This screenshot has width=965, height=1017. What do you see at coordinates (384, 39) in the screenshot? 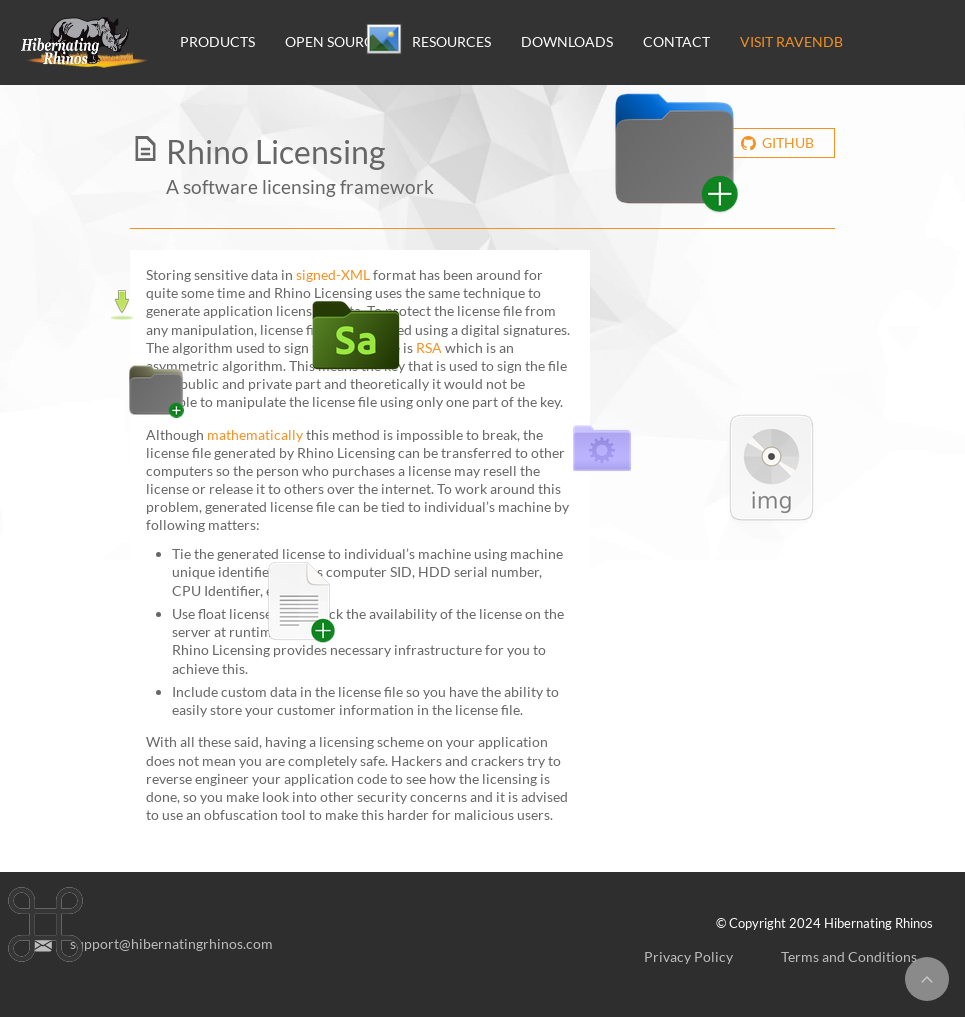
I see `access your photo library` at bounding box center [384, 39].